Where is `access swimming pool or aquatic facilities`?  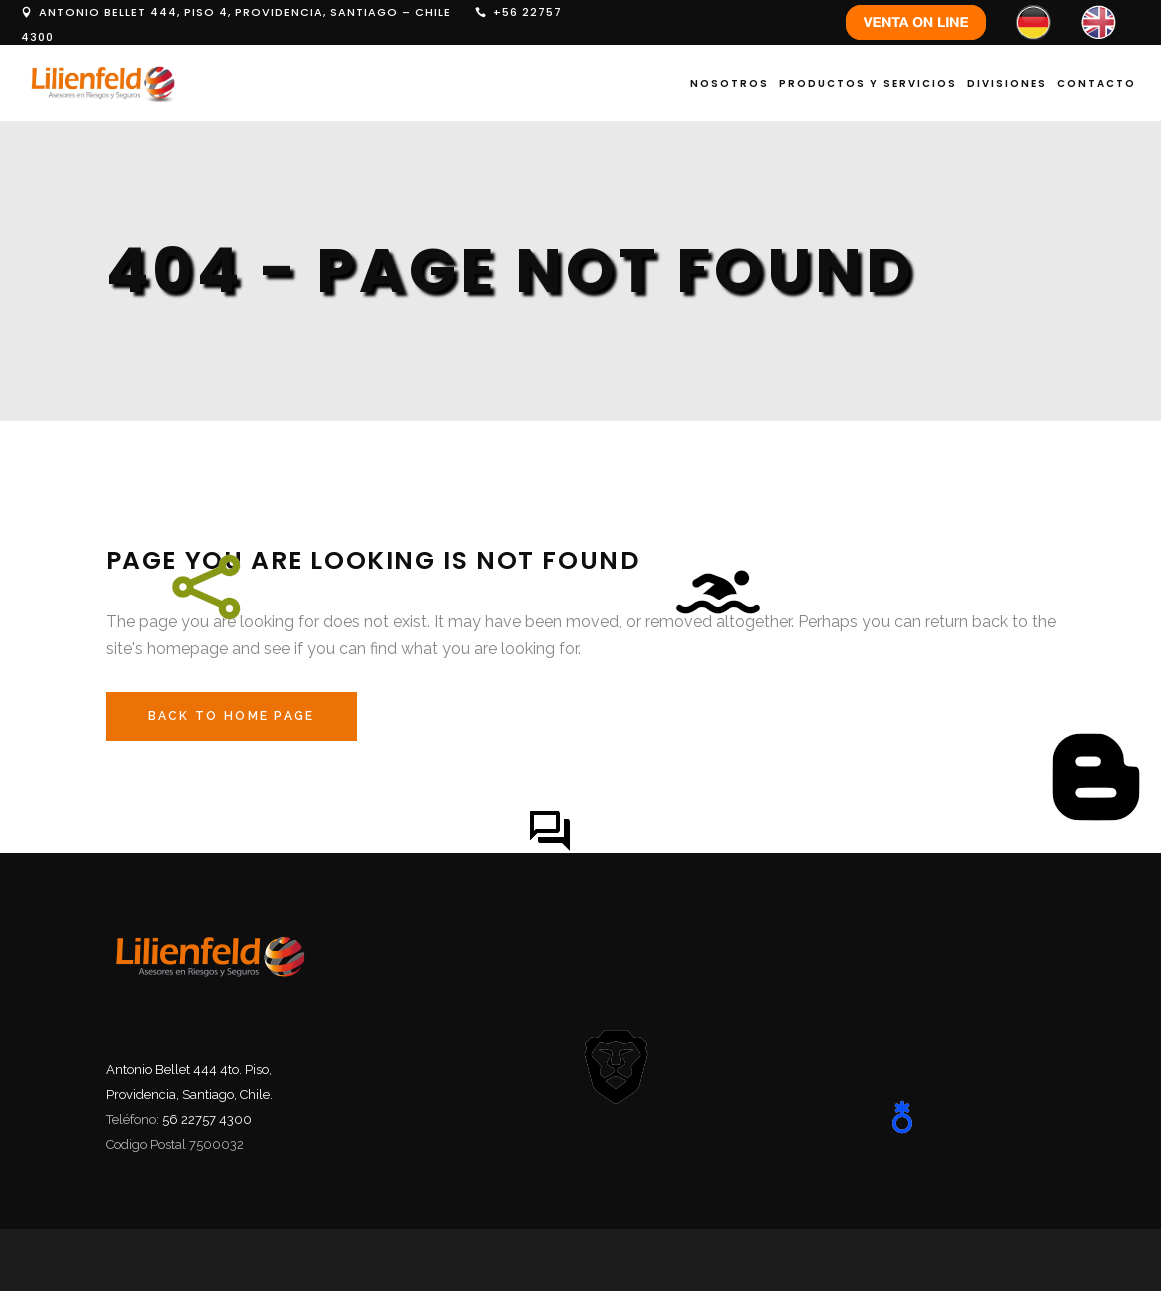
access swimming pool or aquatic facilities is located at coordinates (718, 592).